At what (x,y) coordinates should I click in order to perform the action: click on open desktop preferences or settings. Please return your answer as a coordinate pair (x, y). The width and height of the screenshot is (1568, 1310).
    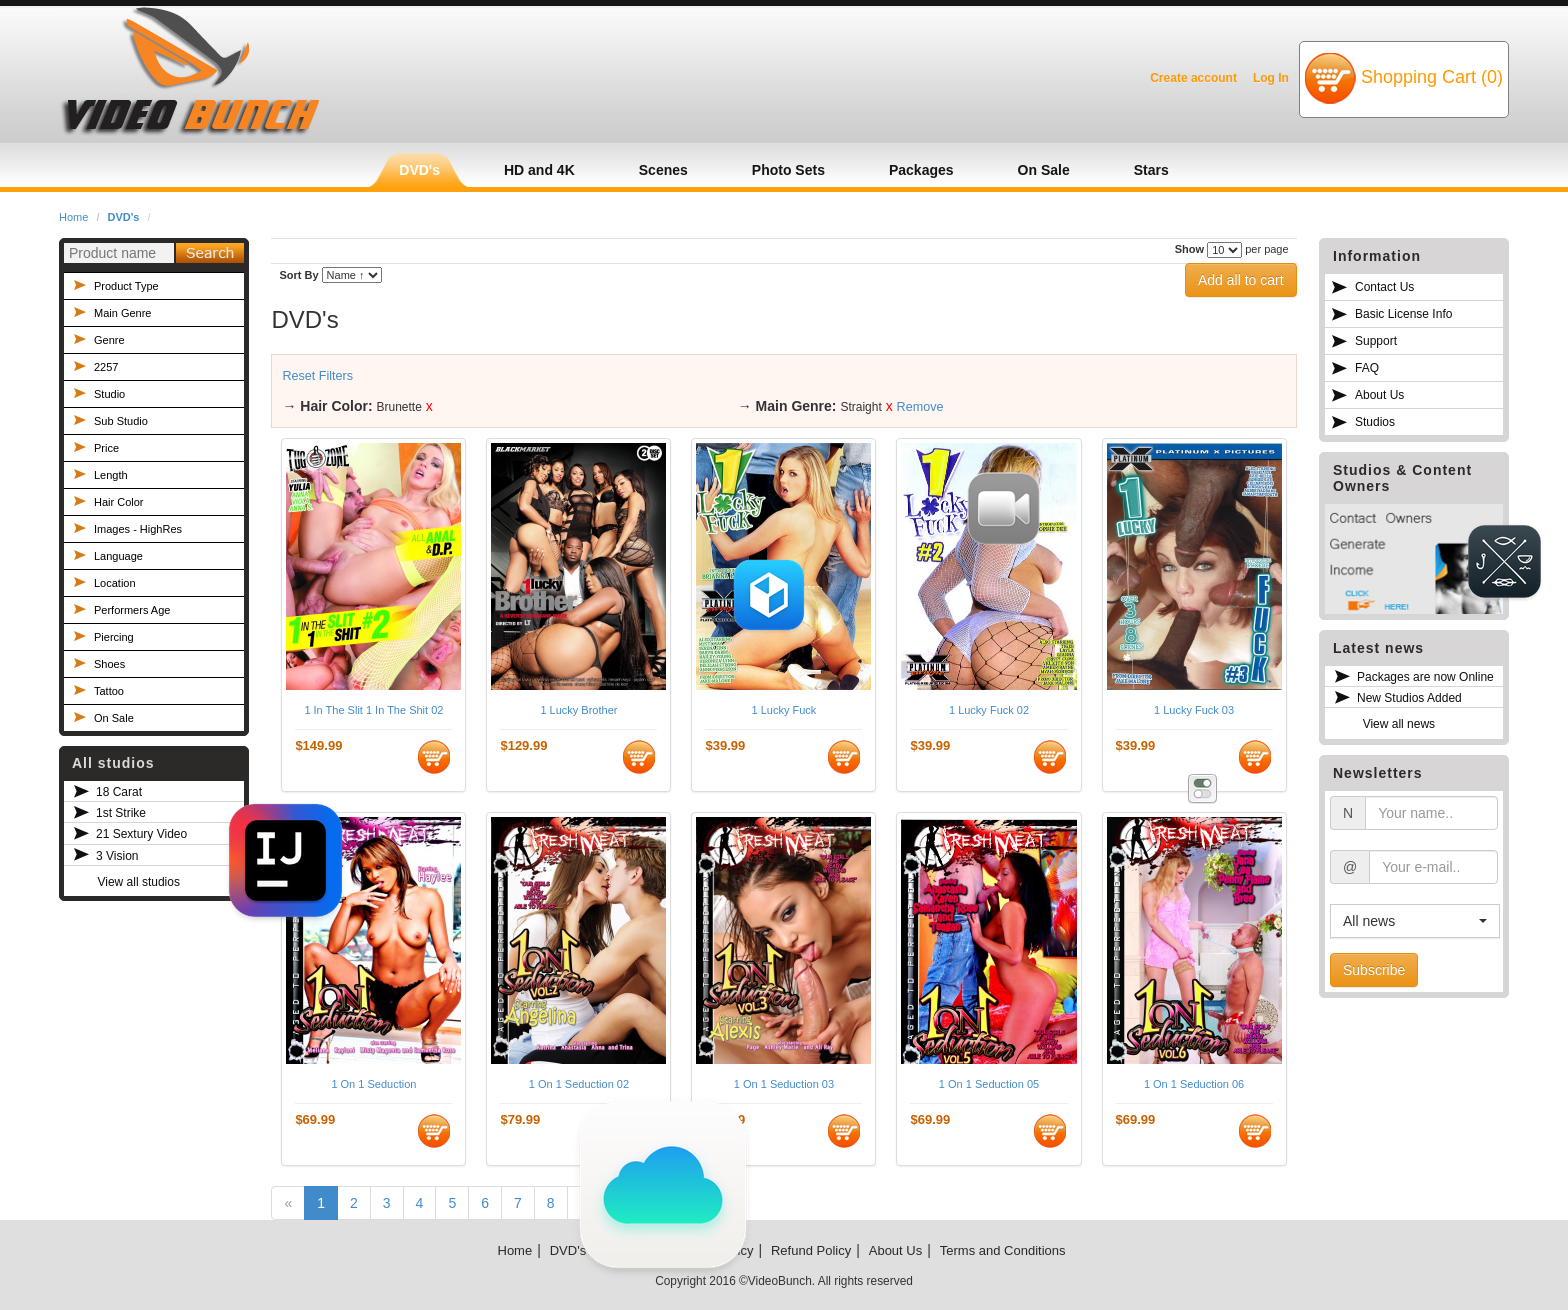
    Looking at the image, I should click on (1202, 788).